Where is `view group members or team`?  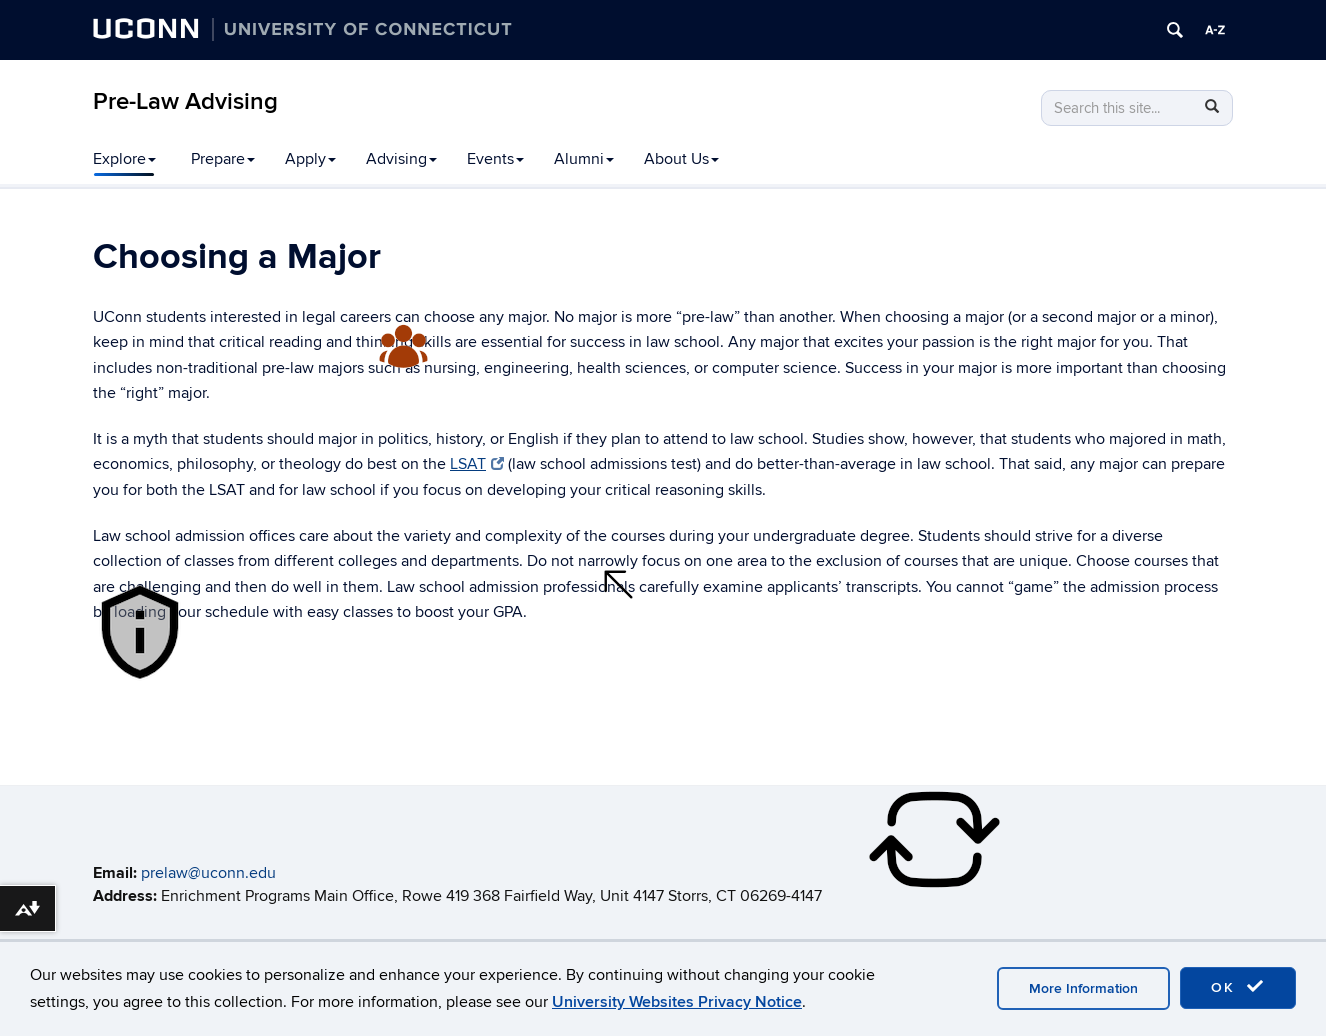
view group members or team is located at coordinates (403, 345).